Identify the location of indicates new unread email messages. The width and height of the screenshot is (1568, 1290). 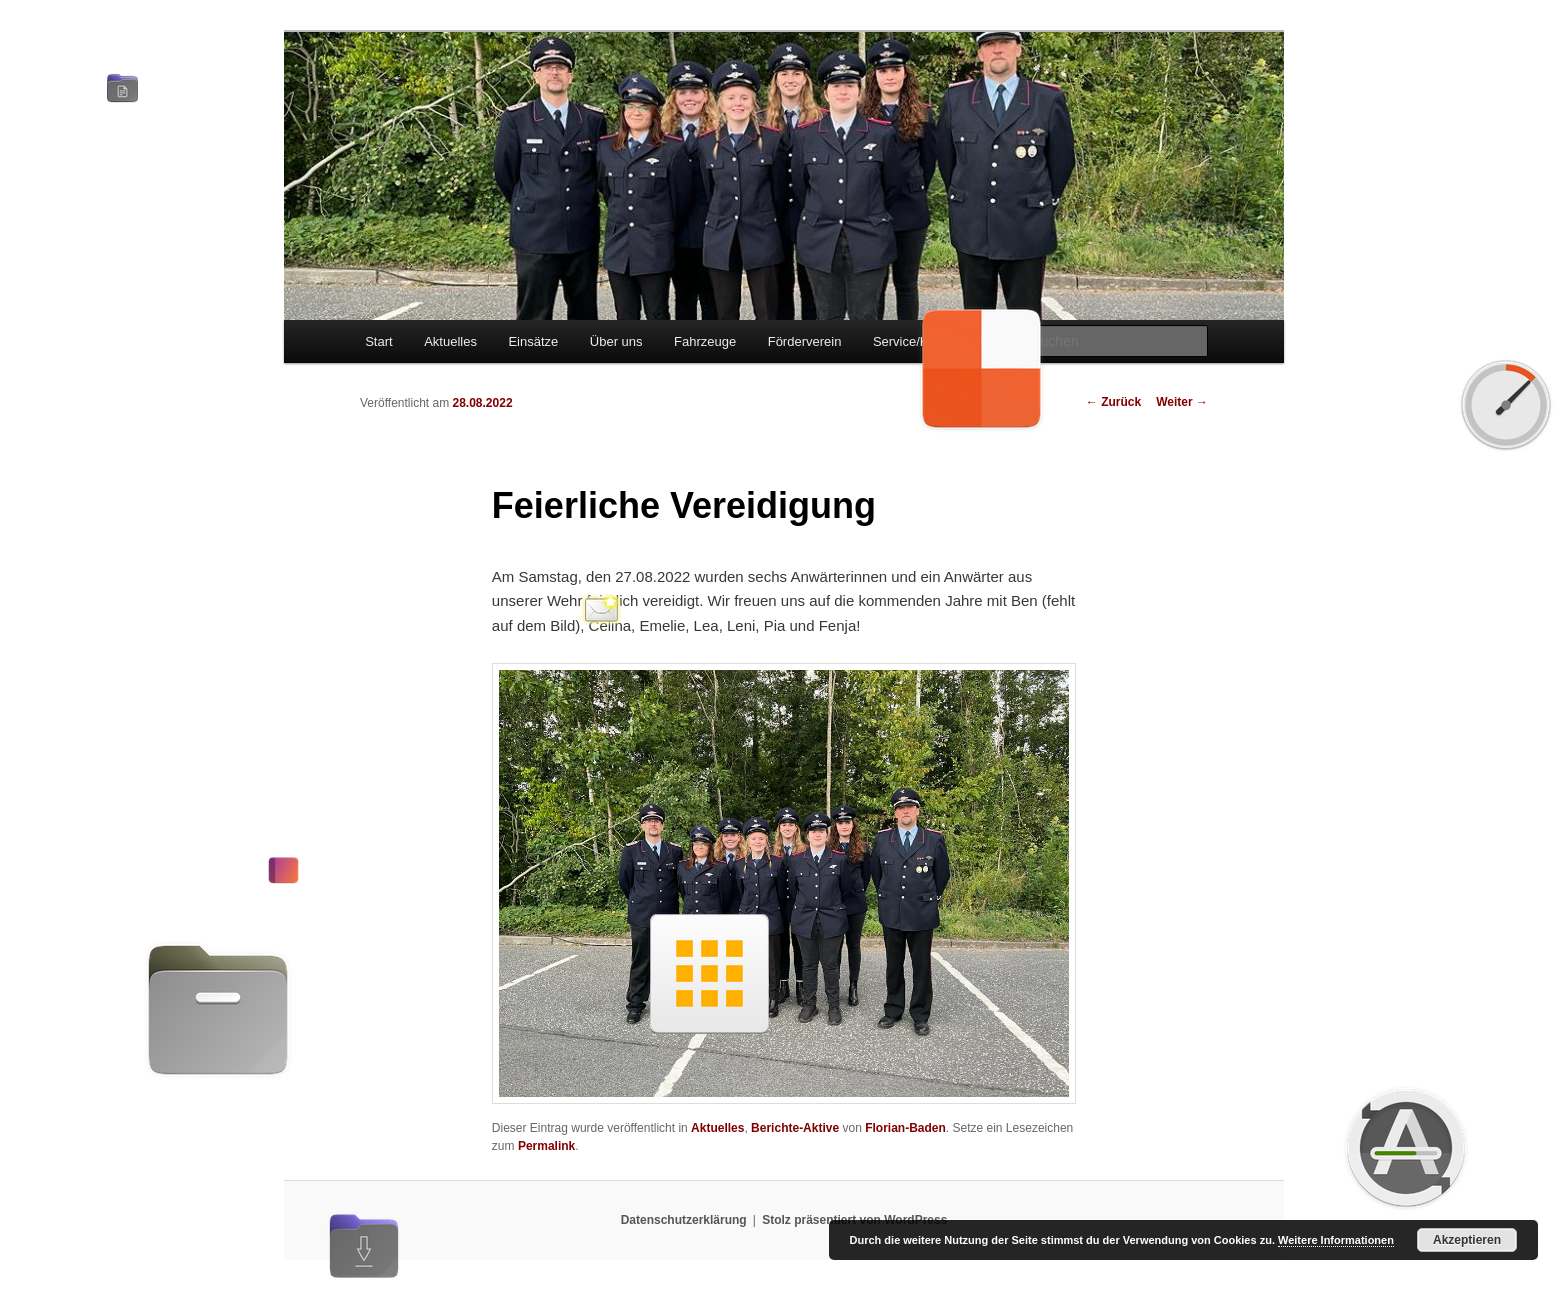
(601, 610).